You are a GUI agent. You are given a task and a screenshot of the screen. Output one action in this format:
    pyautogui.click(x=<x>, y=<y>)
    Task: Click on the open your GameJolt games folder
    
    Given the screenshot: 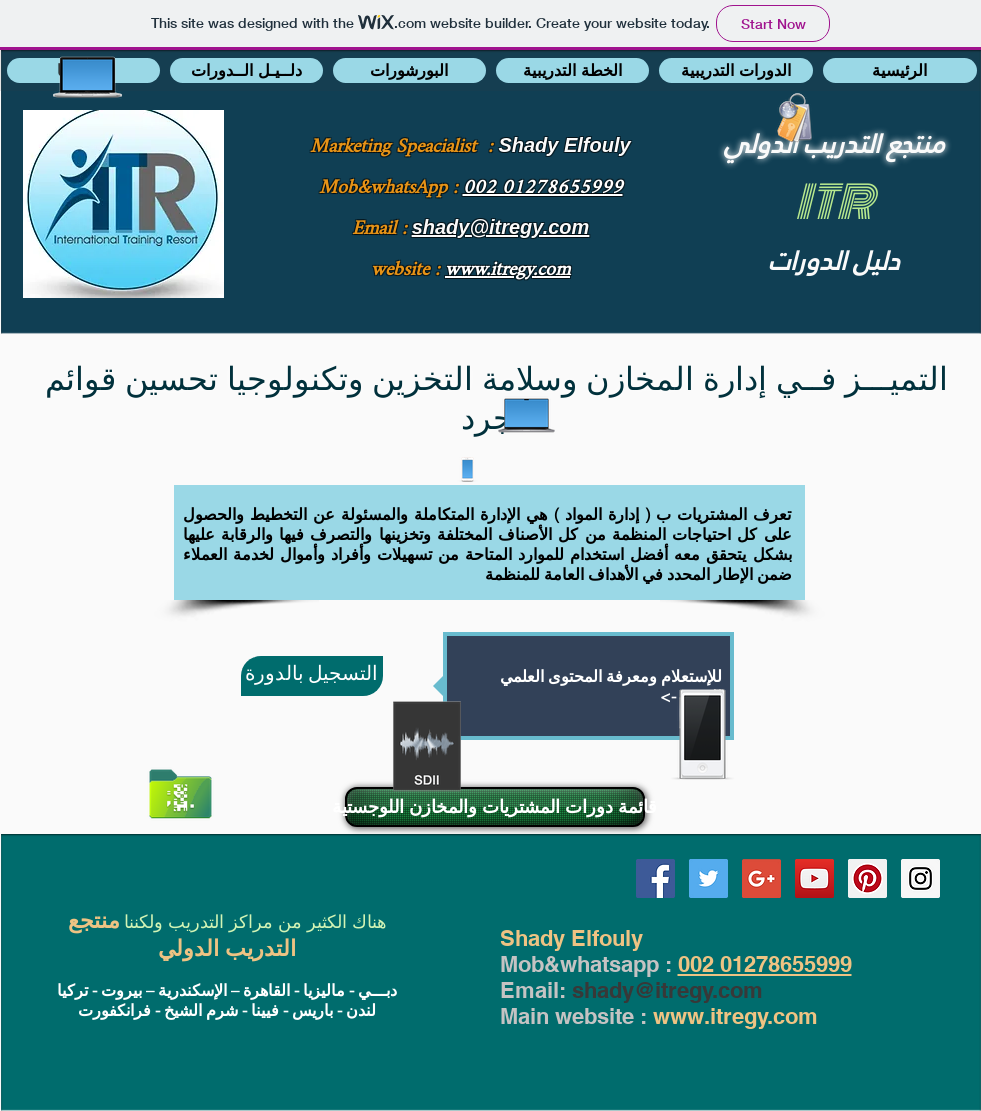 What is the action you would take?
    pyautogui.click(x=180, y=795)
    